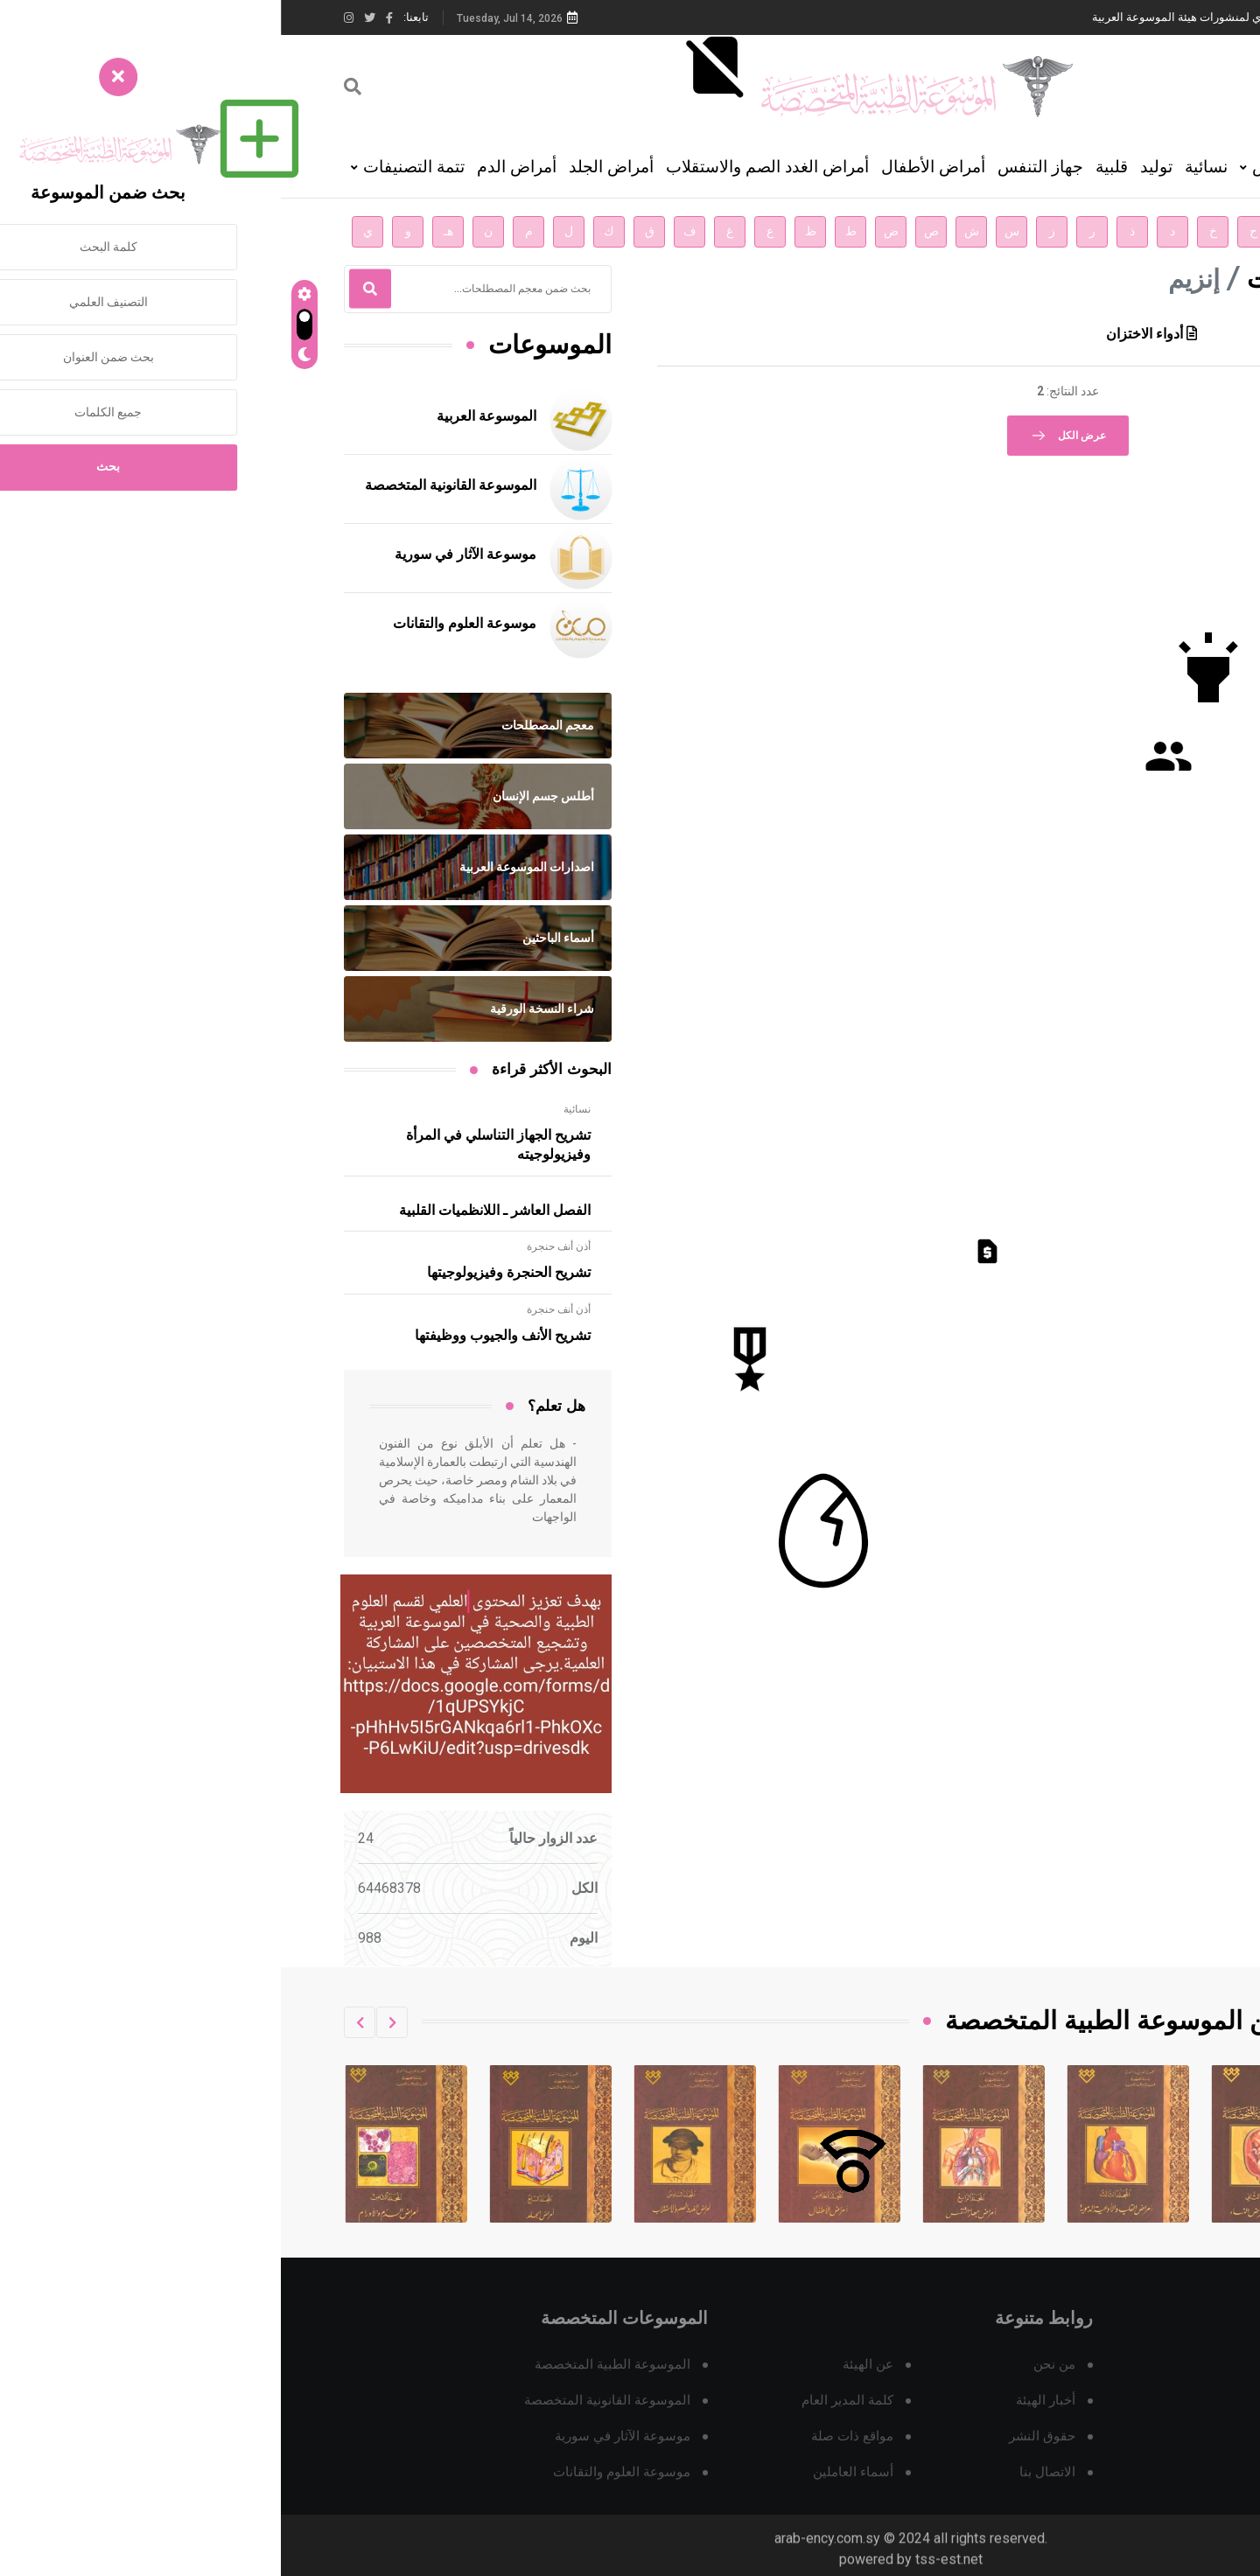 This screenshot has width=1260, height=2576. Describe the element at coordinates (259, 138) in the screenshot. I see `add a new item` at that location.